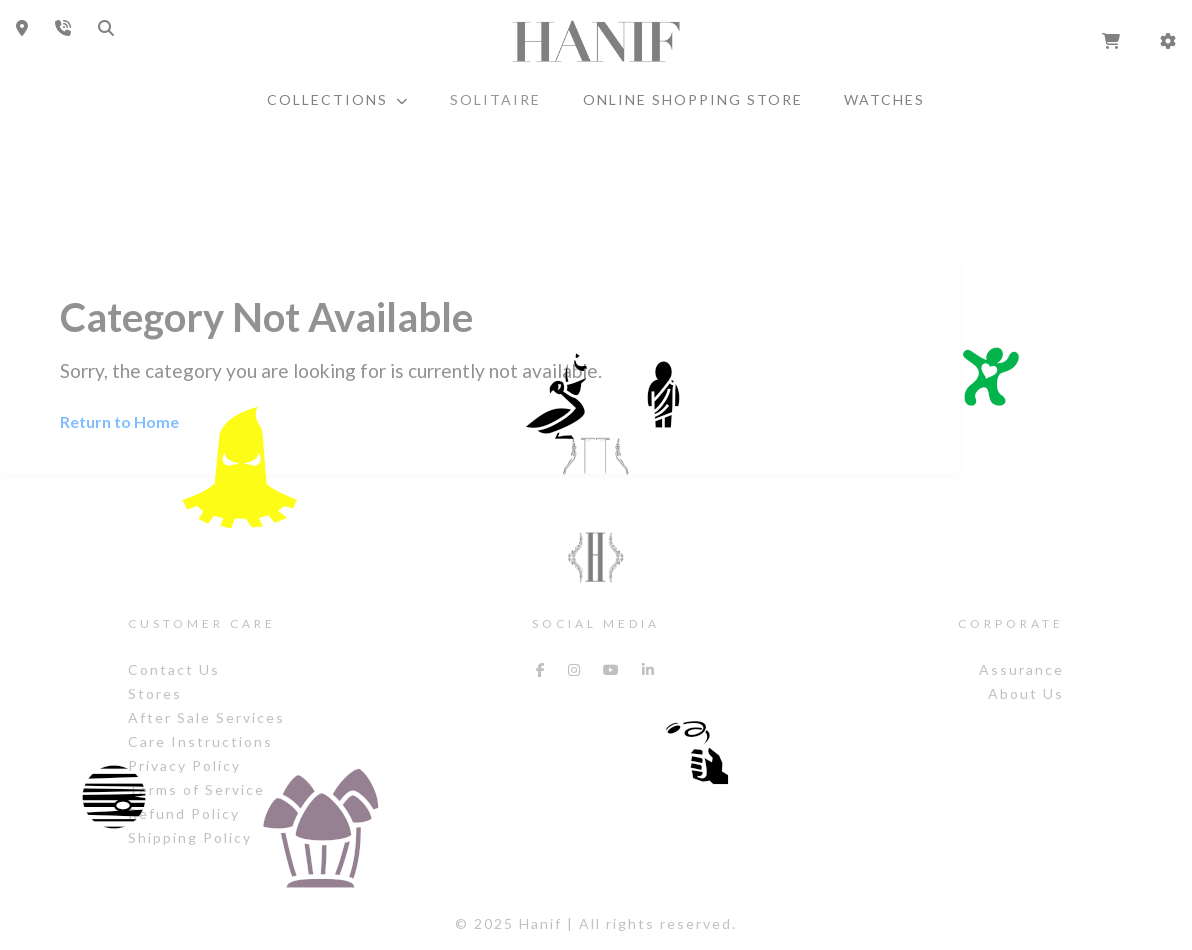 The width and height of the screenshot is (1192, 950). What do you see at coordinates (239, 465) in the screenshot?
I see `select executioner character class` at bounding box center [239, 465].